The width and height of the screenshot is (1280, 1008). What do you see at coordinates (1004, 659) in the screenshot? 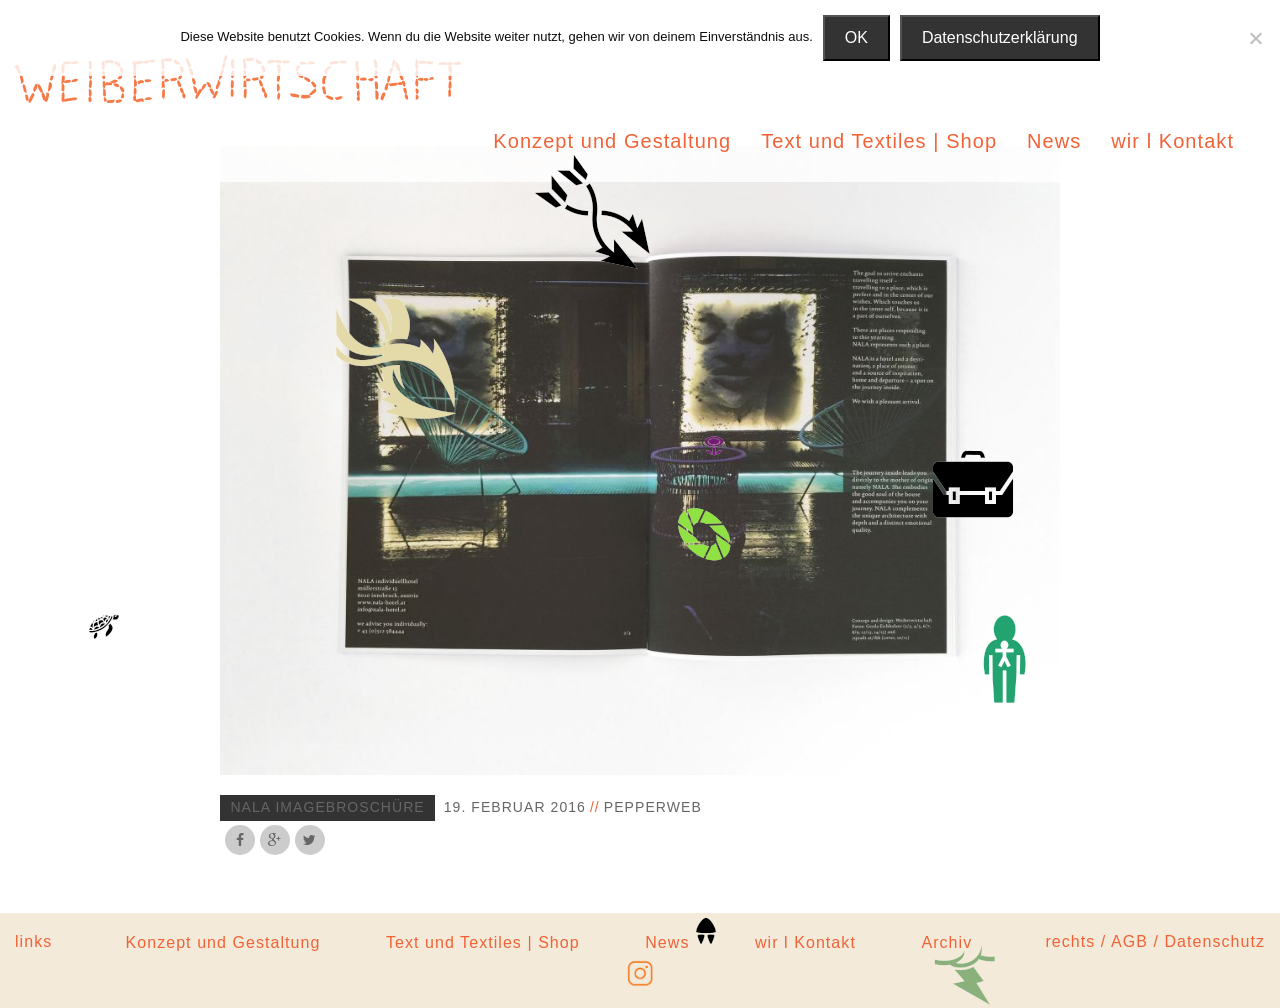
I see `access meditation or mindfulness features` at bounding box center [1004, 659].